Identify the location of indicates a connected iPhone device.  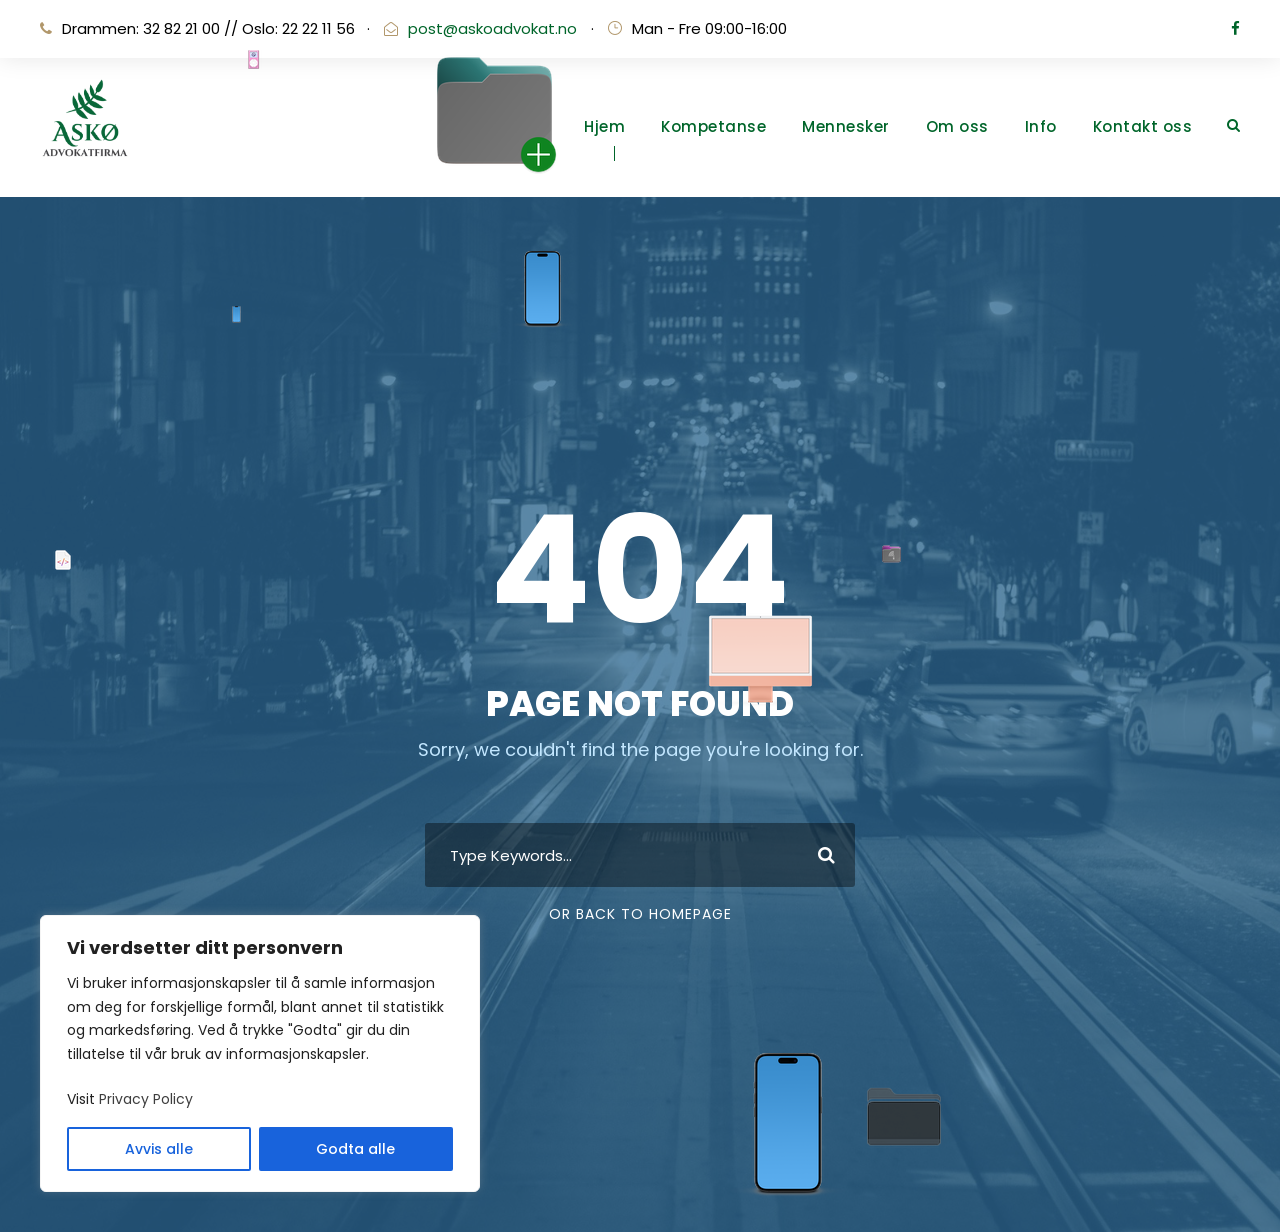
(542, 289).